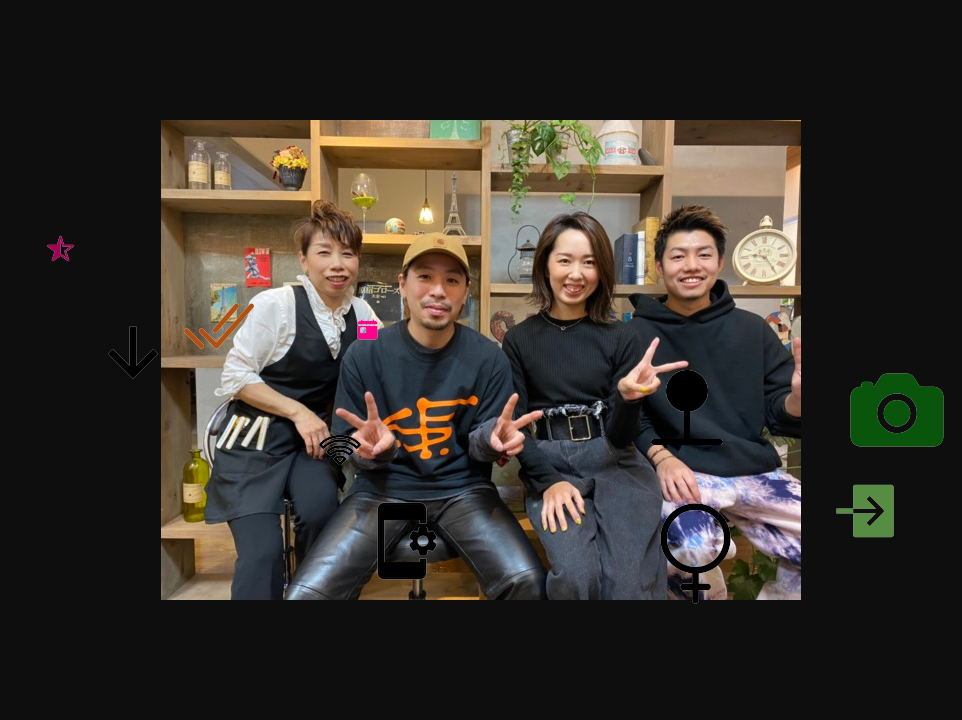  I want to click on log in to your account, so click(865, 511).